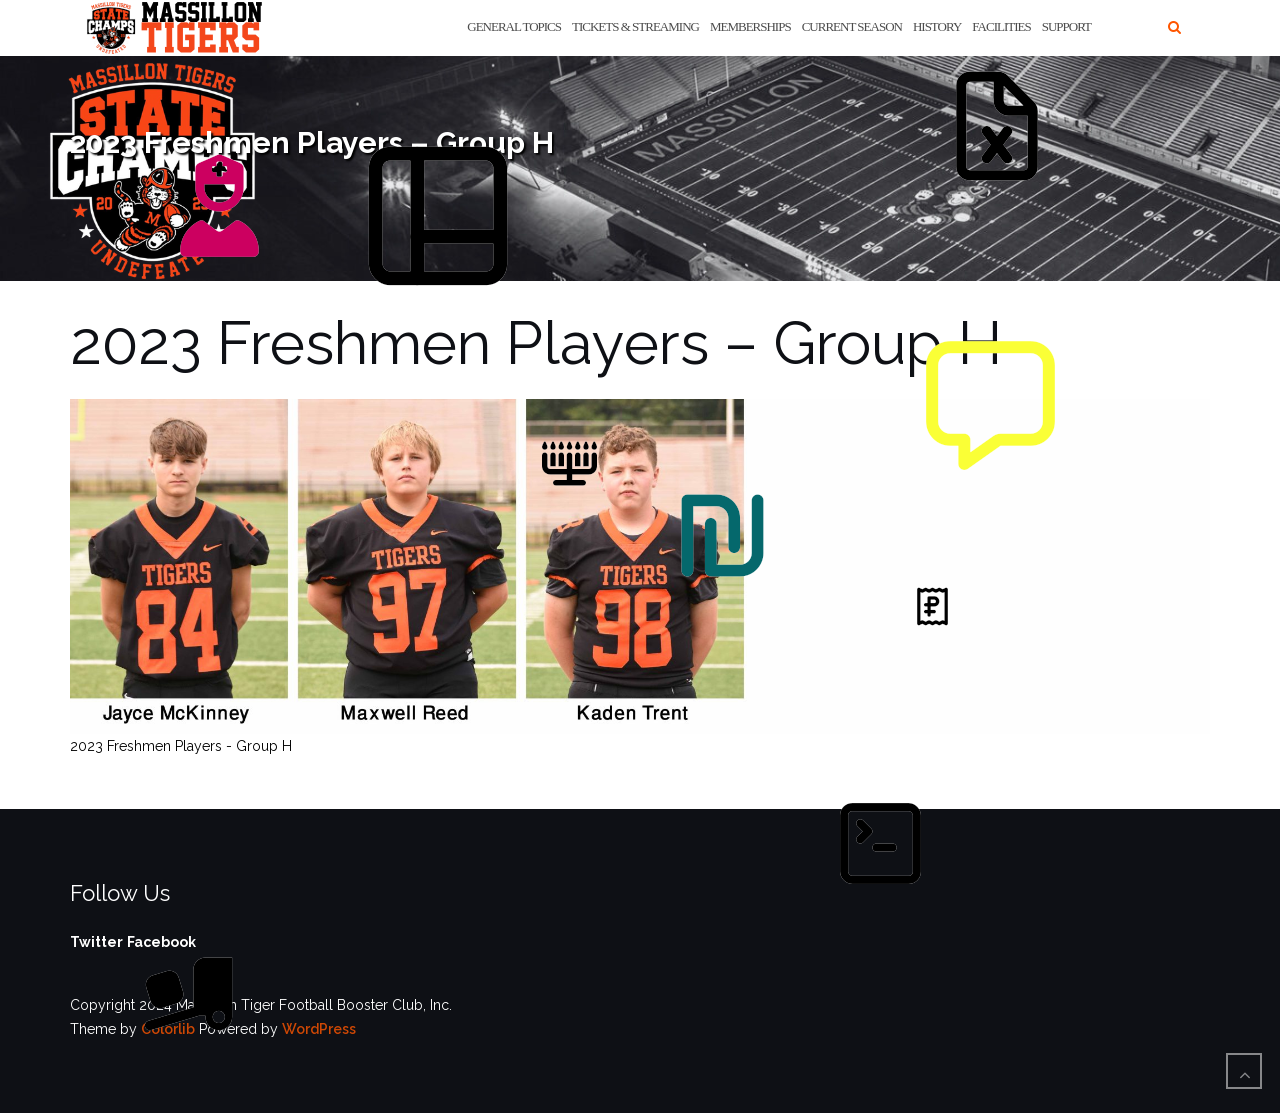 Image resolution: width=1280 pixels, height=1113 pixels. Describe the element at coordinates (997, 126) in the screenshot. I see `open or view an excel spreadsheet` at that location.